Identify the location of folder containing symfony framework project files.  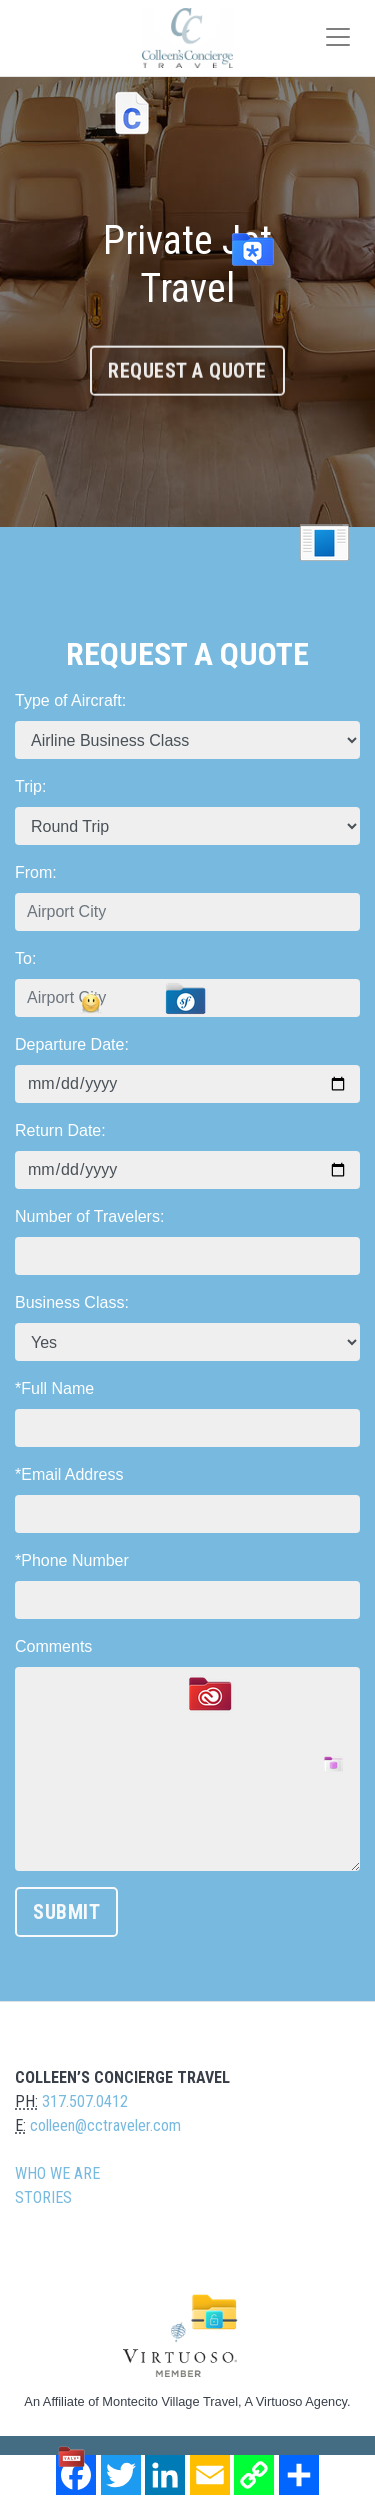
(185, 999).